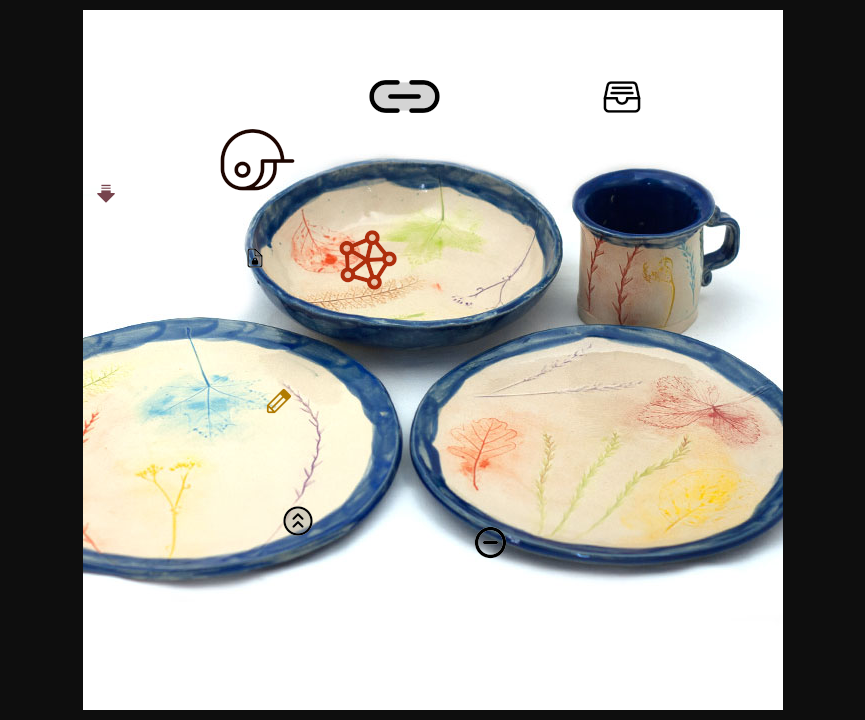 This screenshot has height=720, width=865. I want to click on connect to the fediverse network, so click(367, 260).